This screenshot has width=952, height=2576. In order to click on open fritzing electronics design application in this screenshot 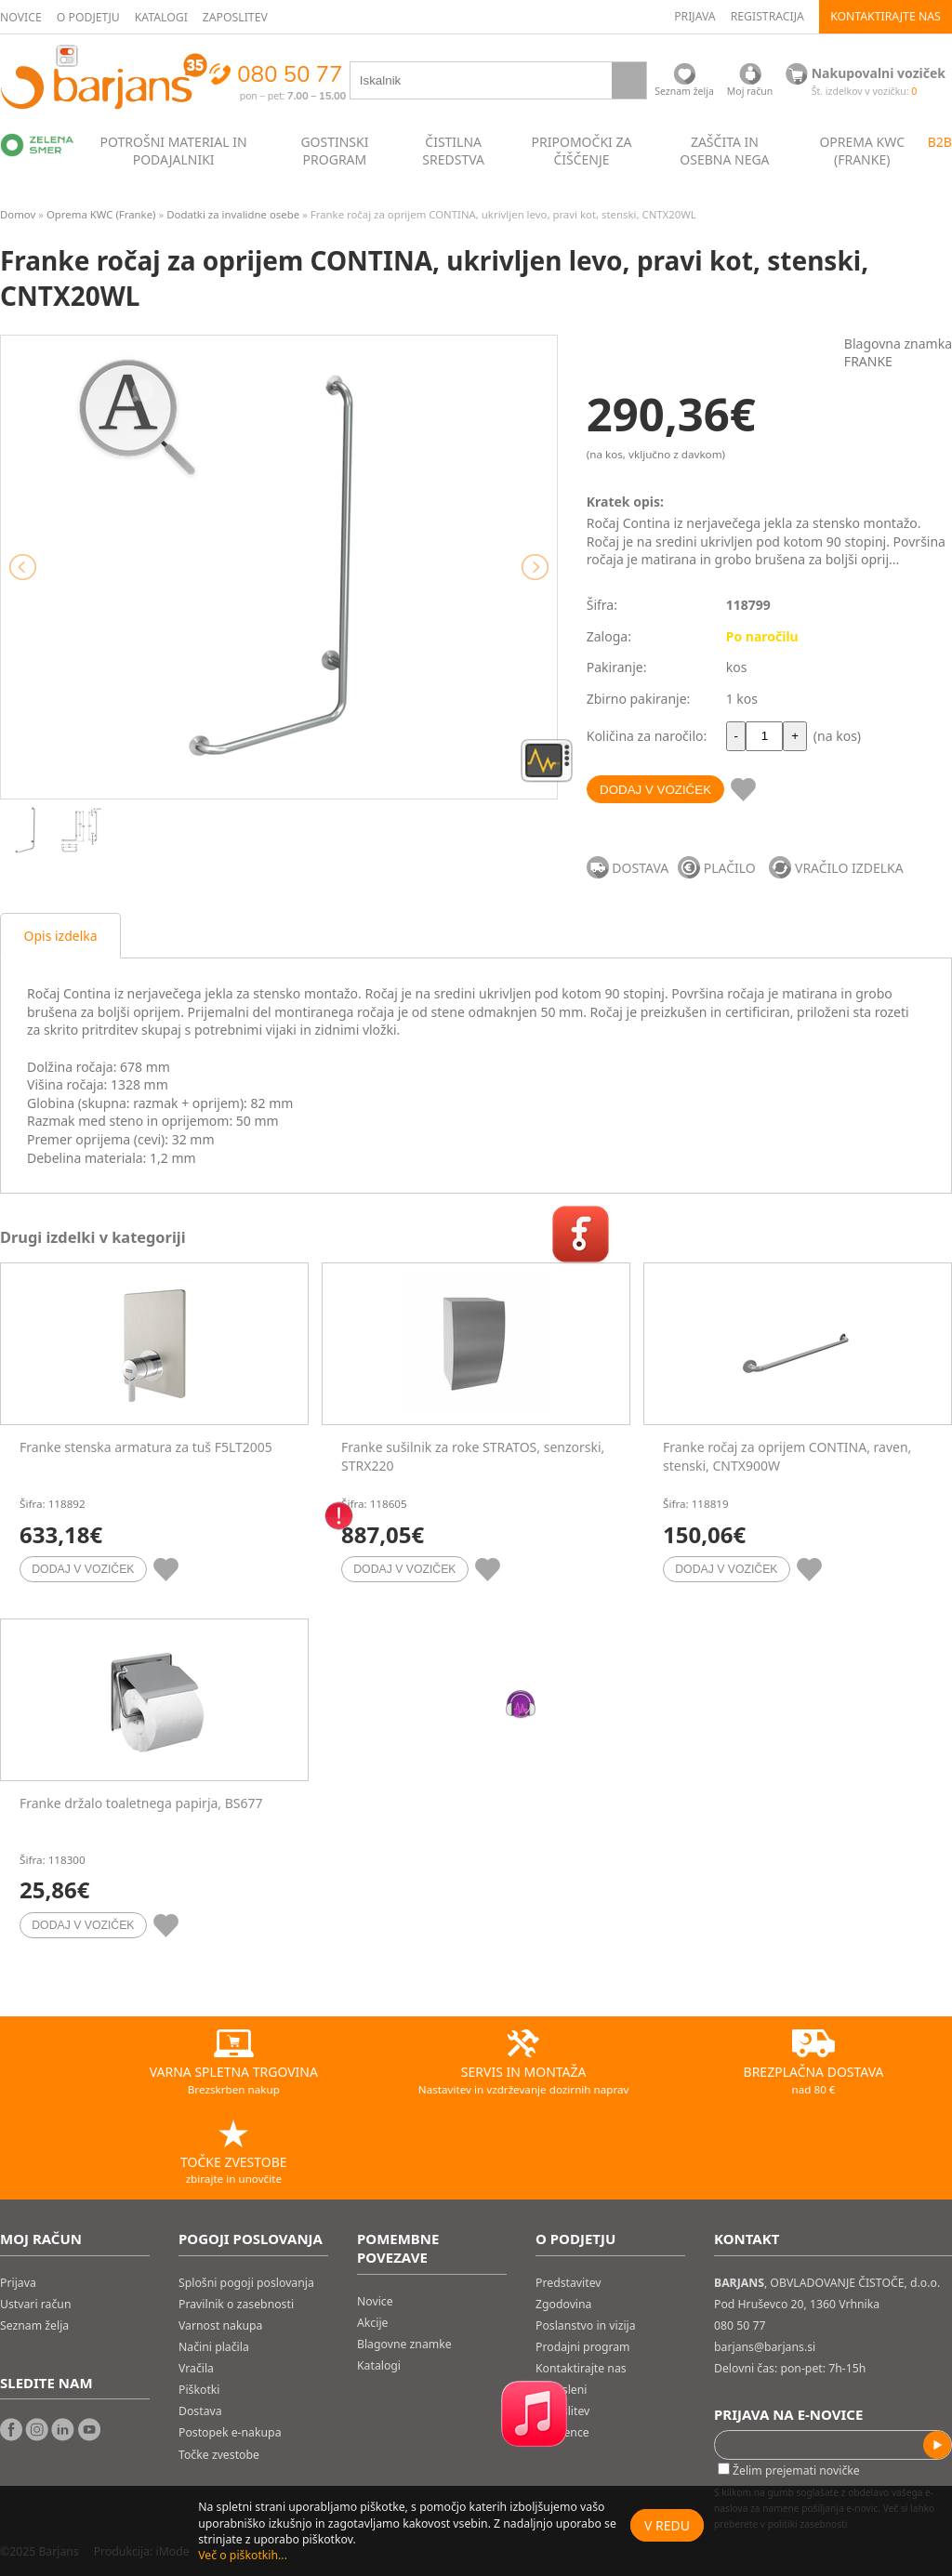, I will do `click(580, 1234)`.